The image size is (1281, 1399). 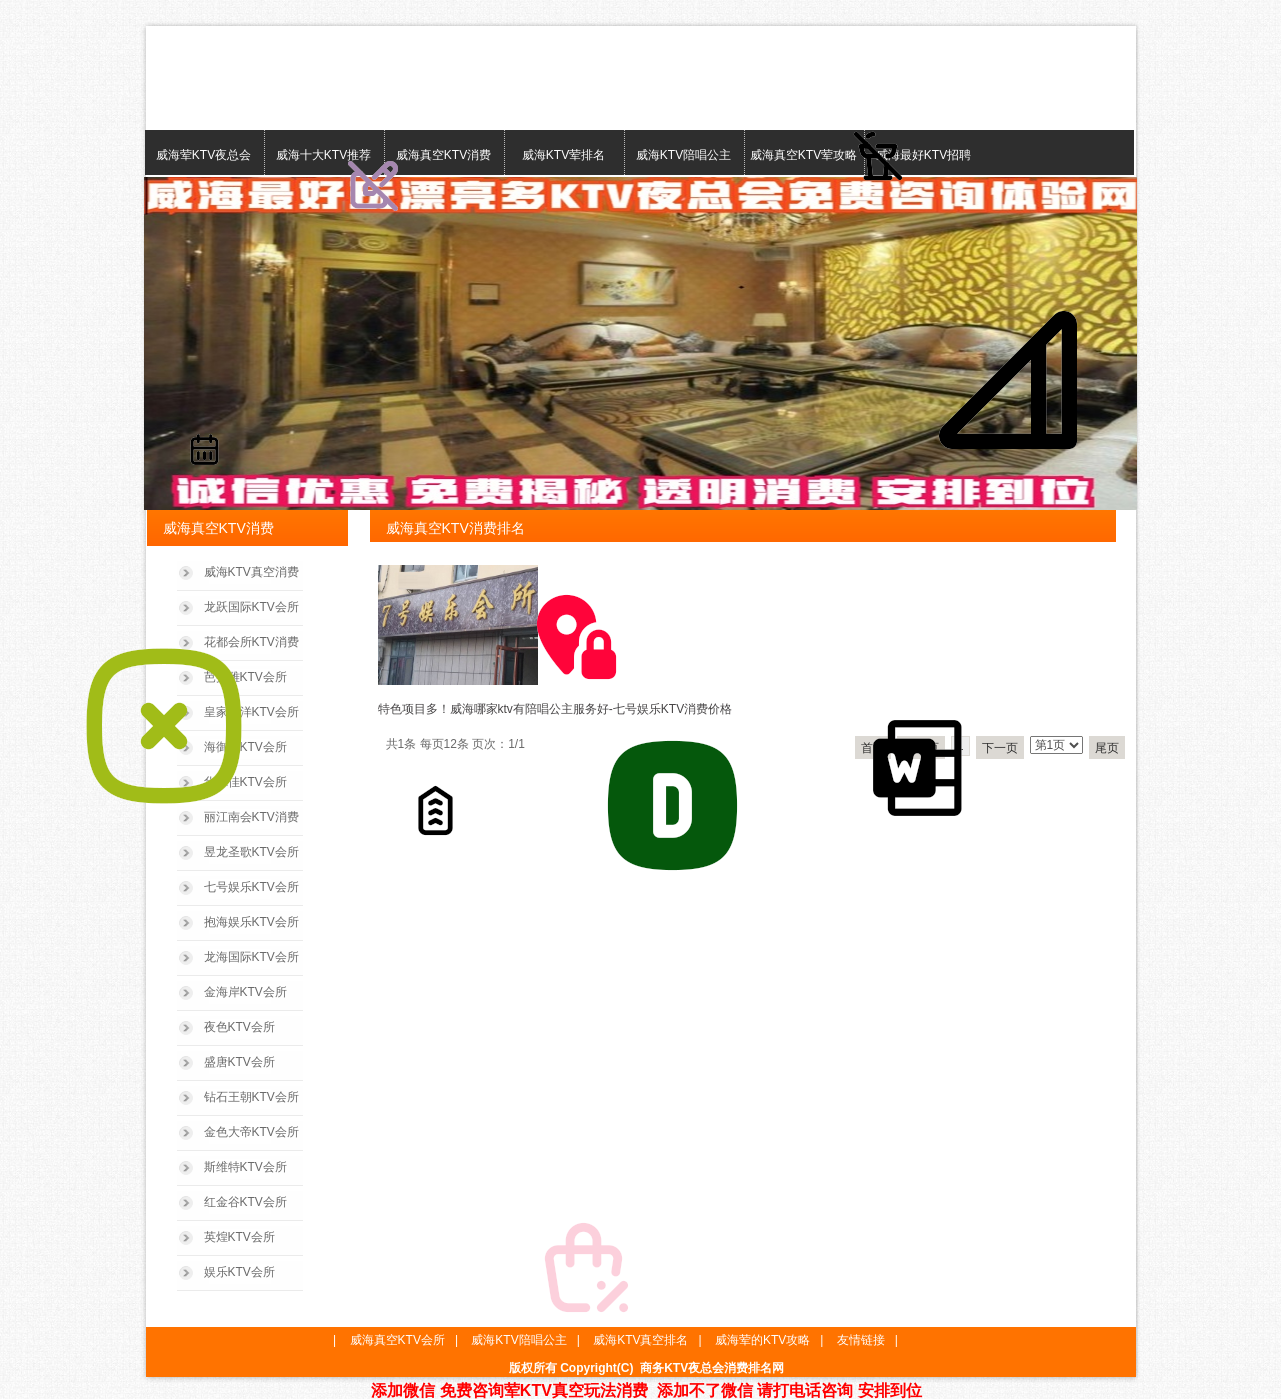 What do you see at coordinates (204, 449) in the screenshot?
I see `view monthly calendar` at bounding box center [204, 449].